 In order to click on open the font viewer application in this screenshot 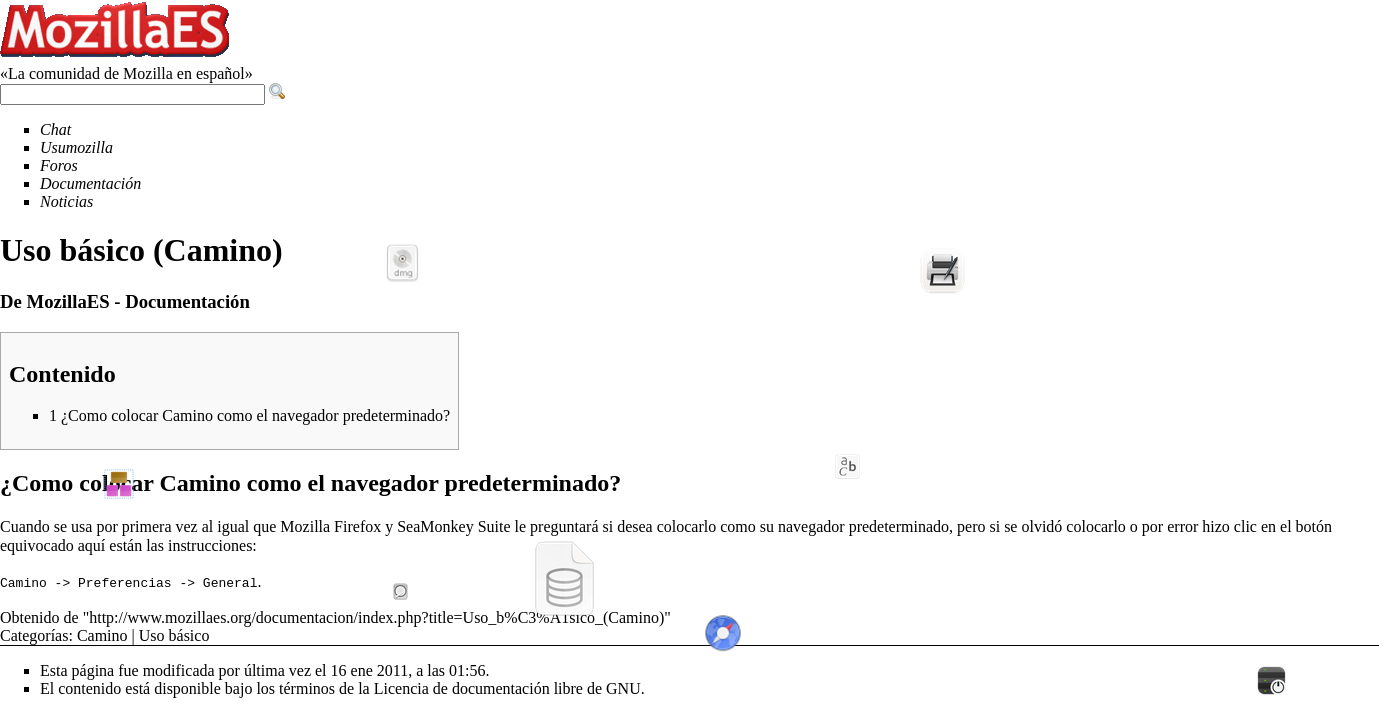, I will do `click(847, 466)`.